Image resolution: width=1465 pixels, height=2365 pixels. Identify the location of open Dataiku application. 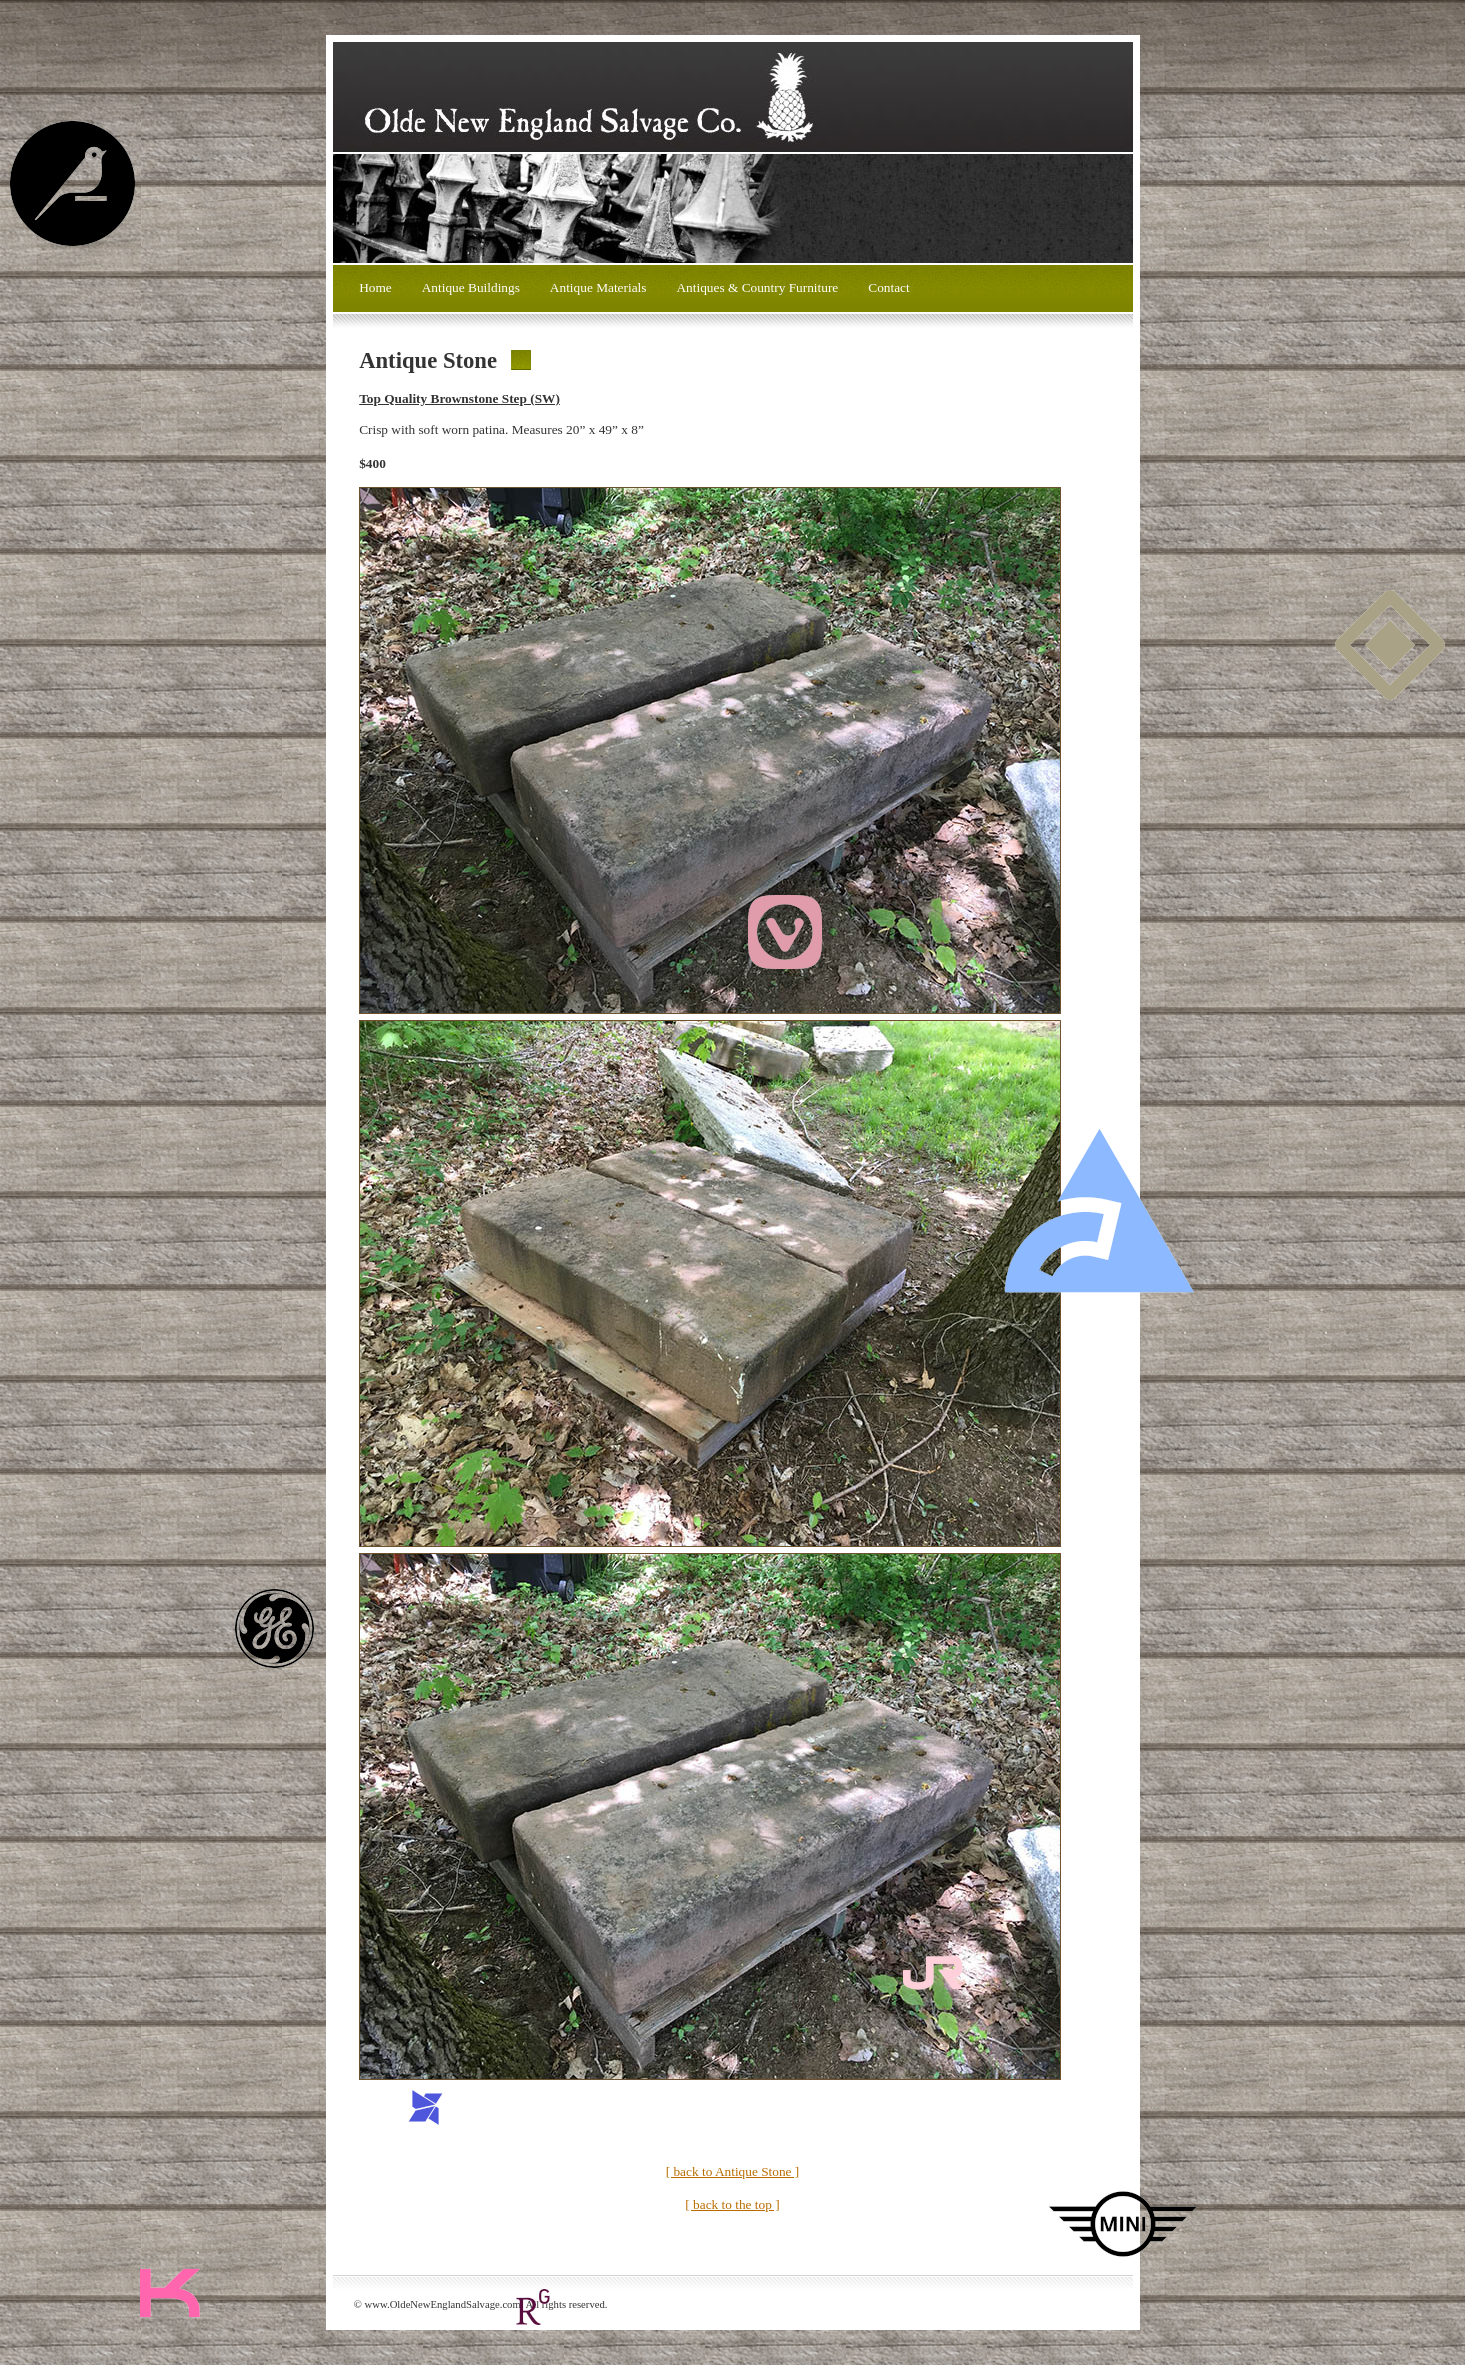
(72, 183).